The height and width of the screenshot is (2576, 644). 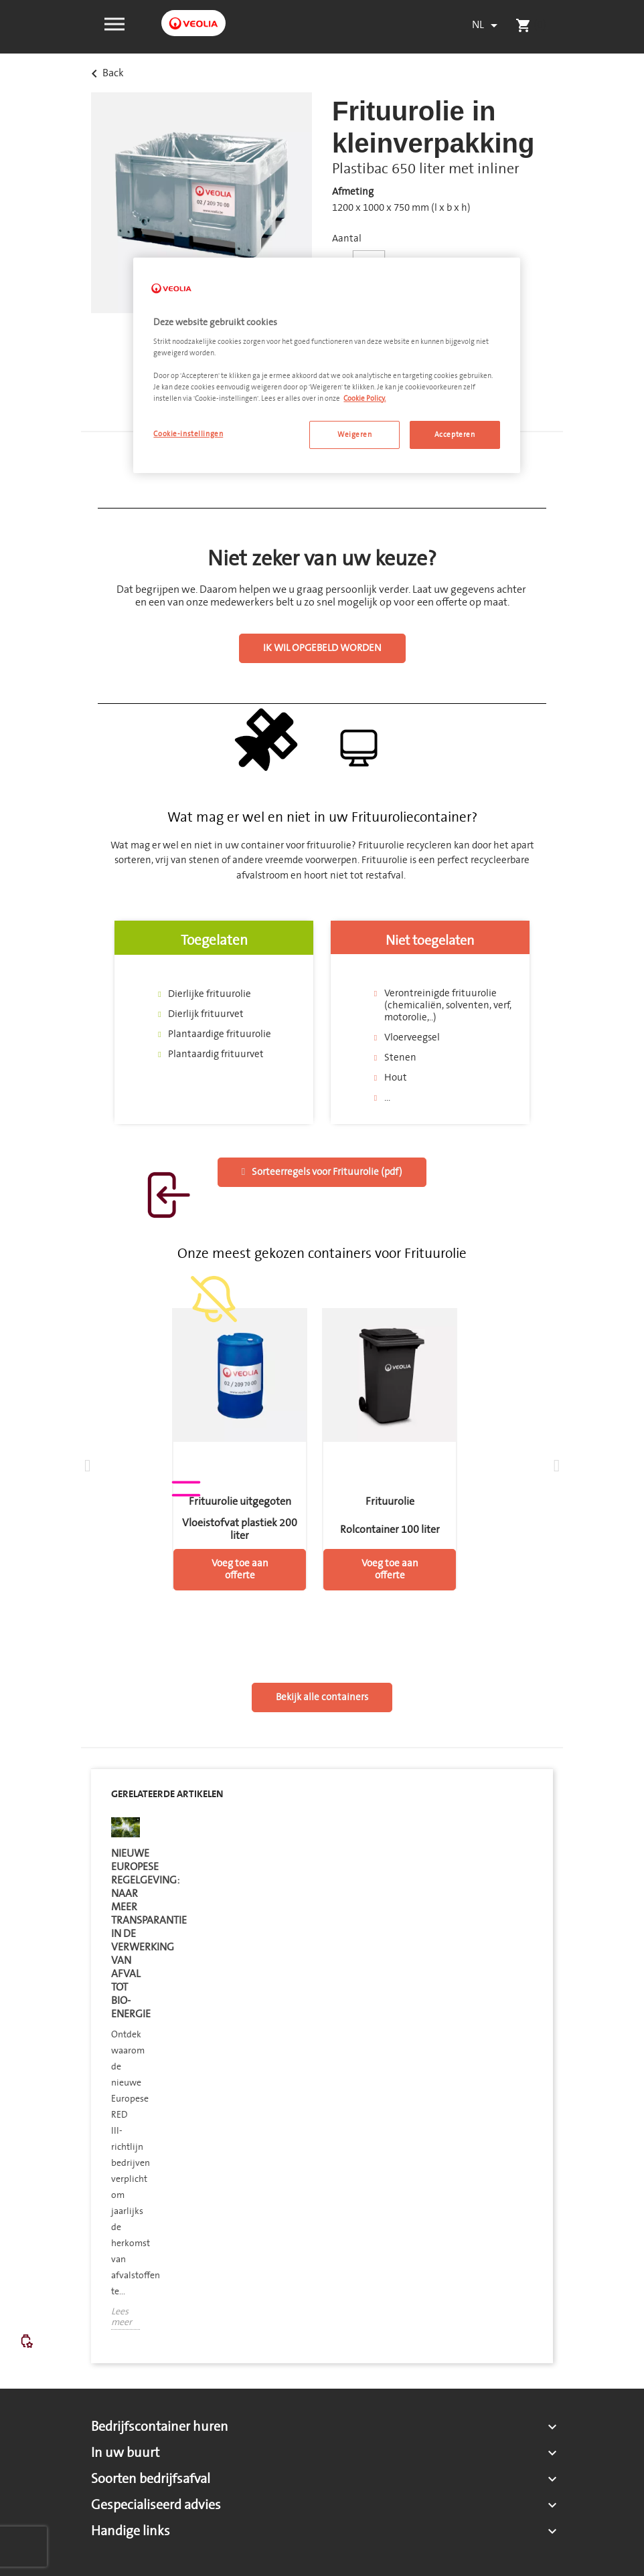 I want to click on access satellite connection settings, so click(x=266, y=739).